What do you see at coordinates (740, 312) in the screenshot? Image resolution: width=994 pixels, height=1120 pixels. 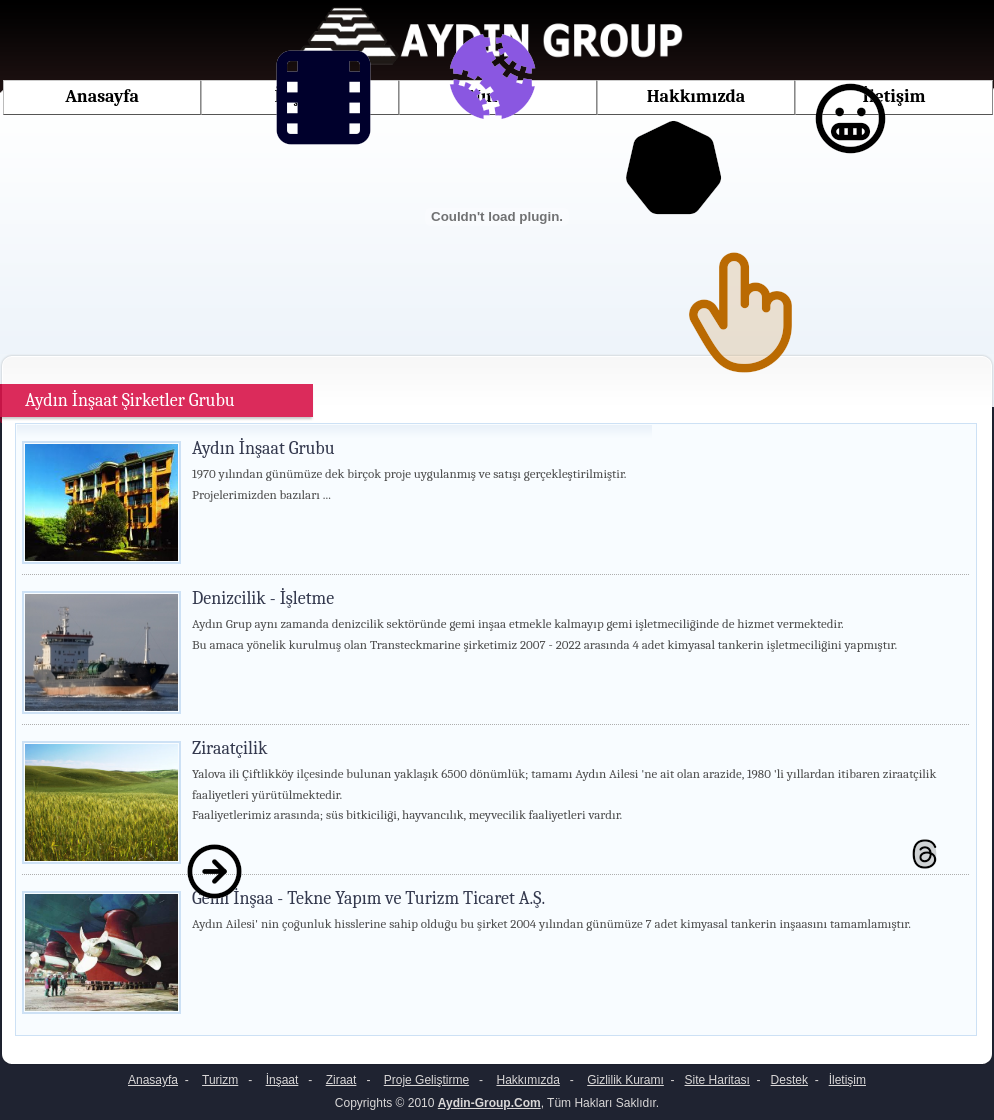 I see `tap or click to select an item` at bounding box center [740, 312].